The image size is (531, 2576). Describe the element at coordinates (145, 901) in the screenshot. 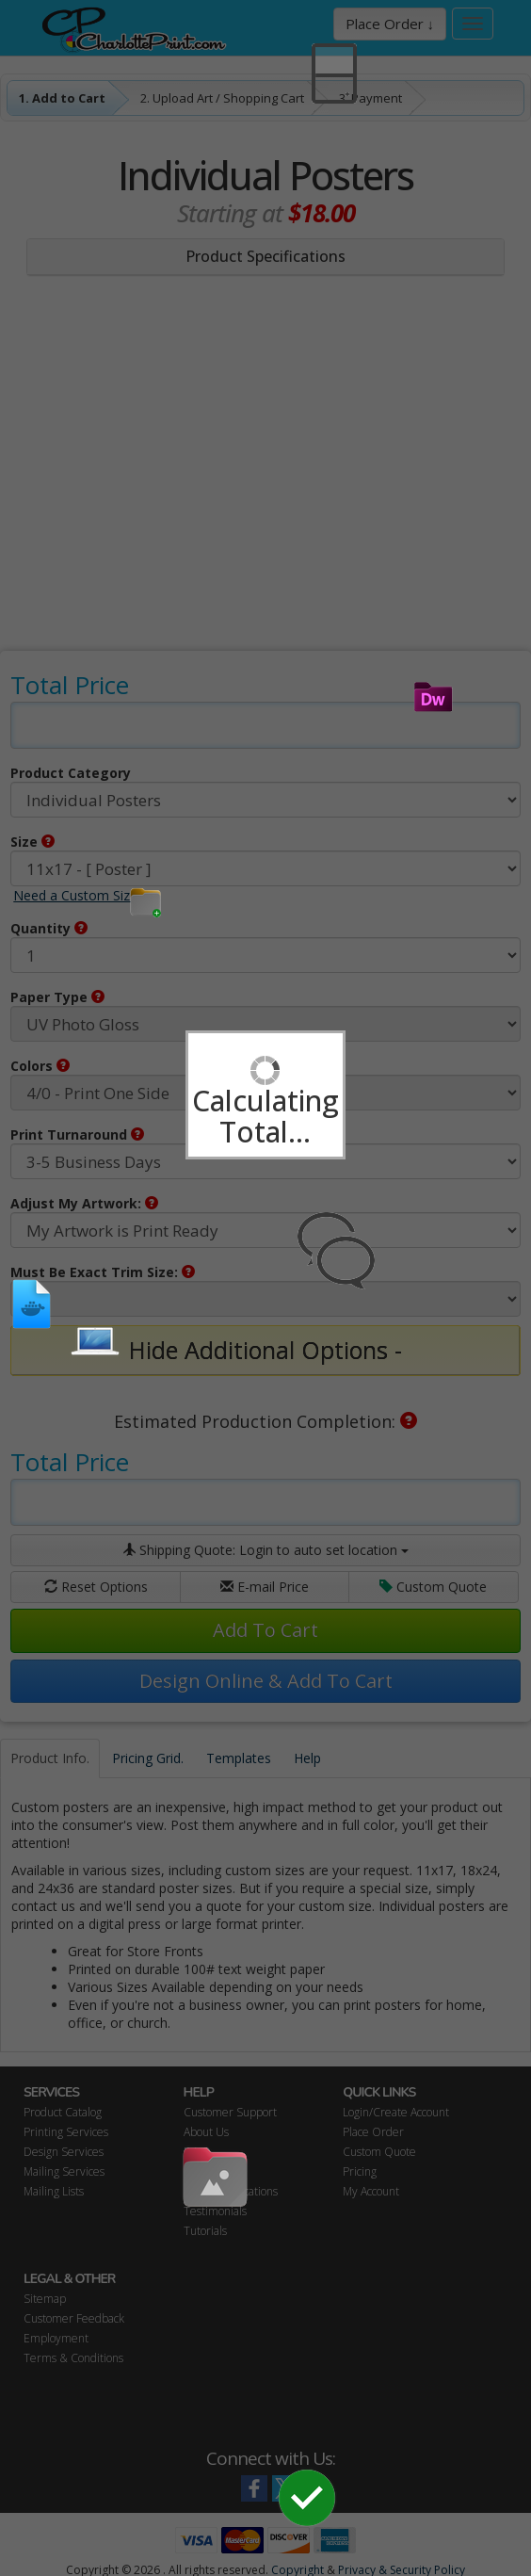

I see `create a new folder` at that location.